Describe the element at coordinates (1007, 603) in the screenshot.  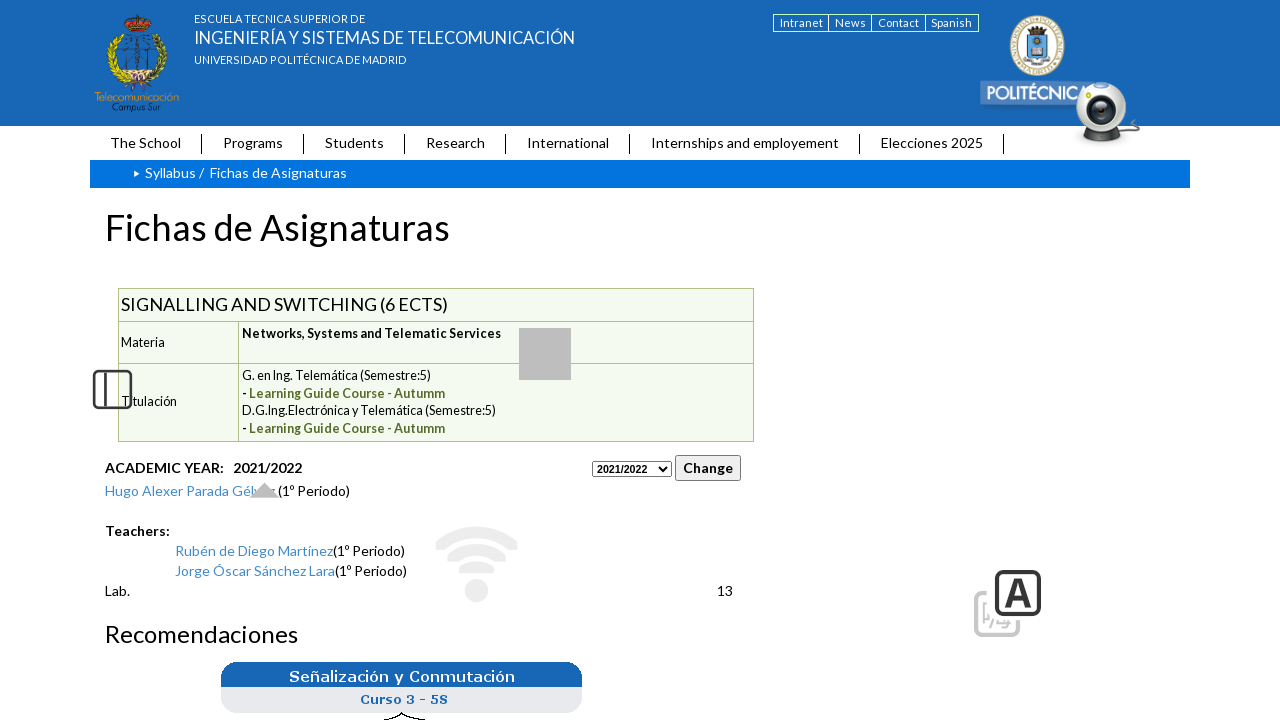
I see `access language and region settings` at that location.